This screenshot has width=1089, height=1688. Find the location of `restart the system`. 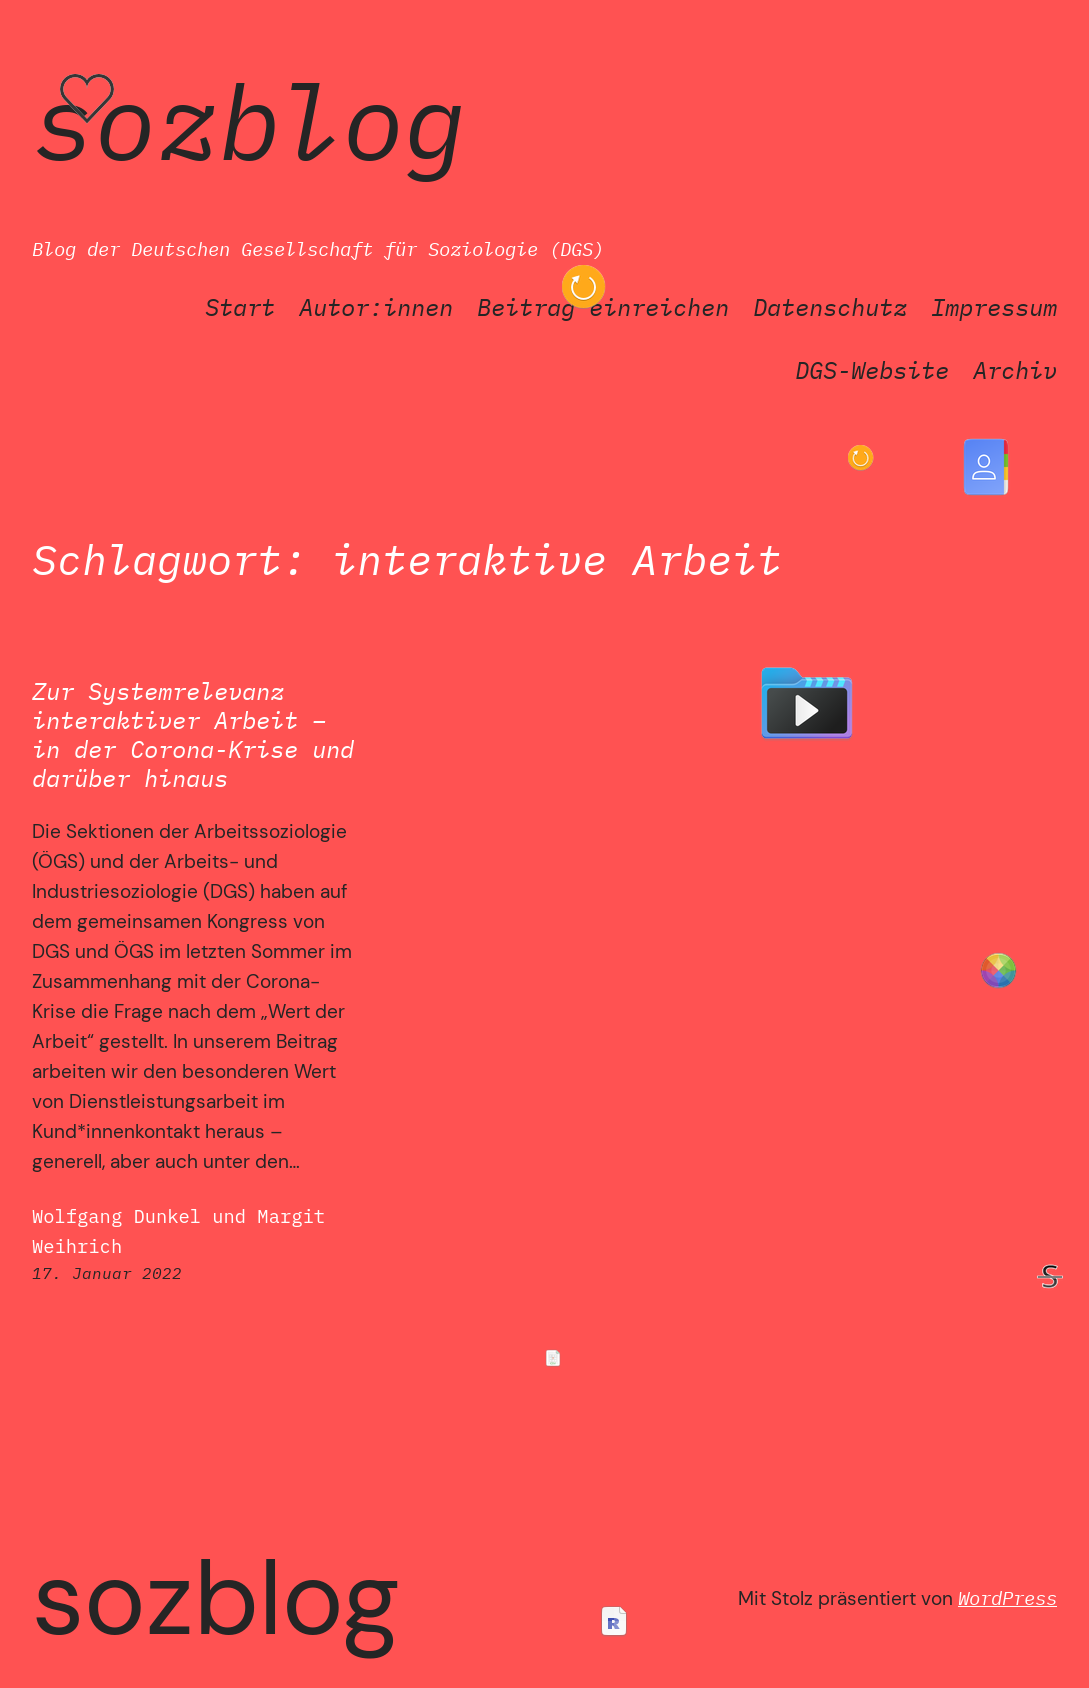

restart the system is located at coordinates (584, 287).